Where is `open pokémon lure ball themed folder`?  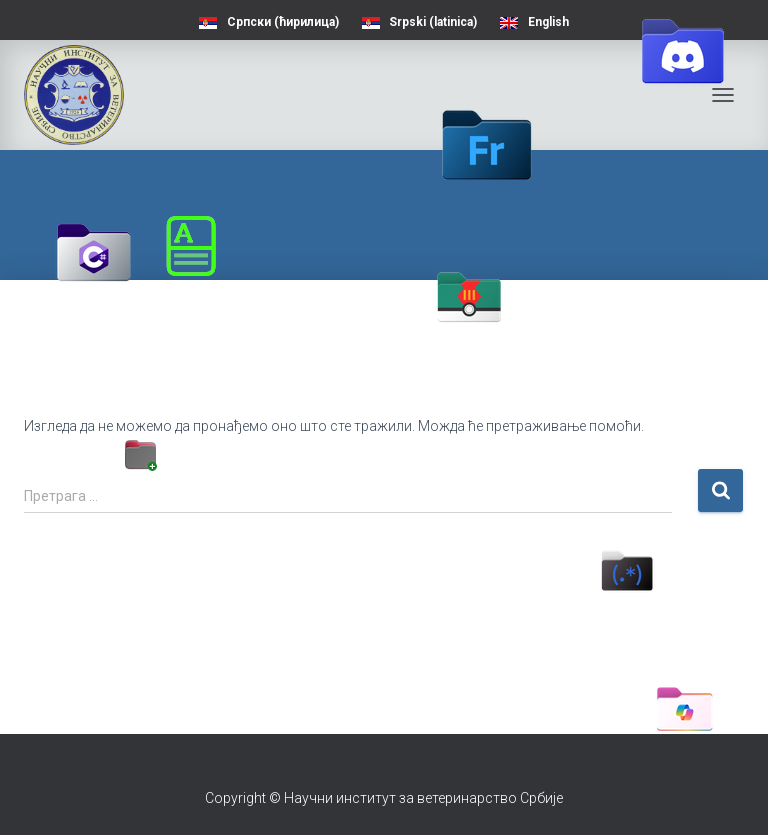 open pokémon lure ball themed folder is located at coordinates (469, 299).